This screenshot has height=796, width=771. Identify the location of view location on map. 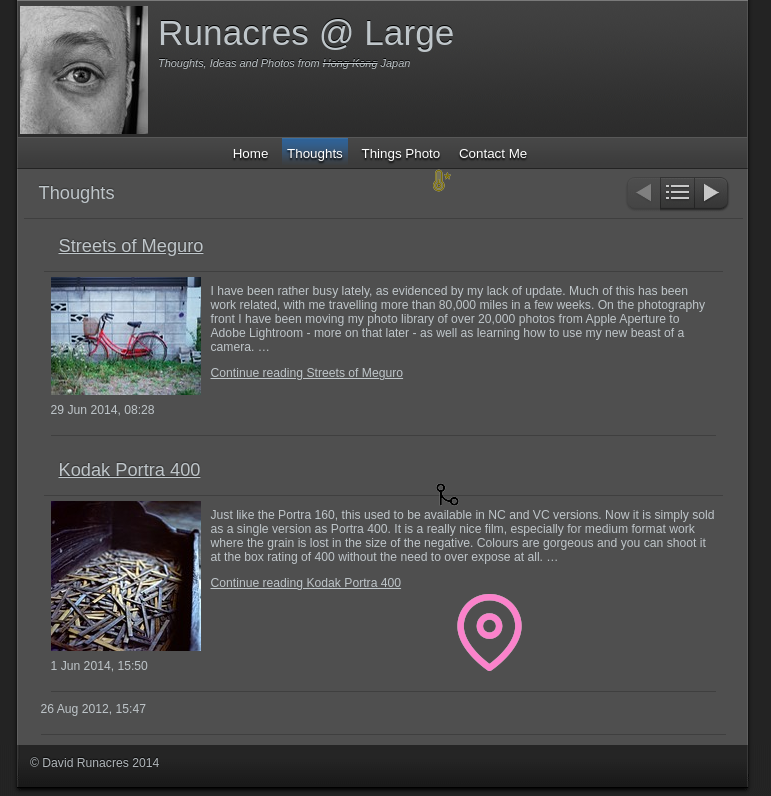
(489, 632).